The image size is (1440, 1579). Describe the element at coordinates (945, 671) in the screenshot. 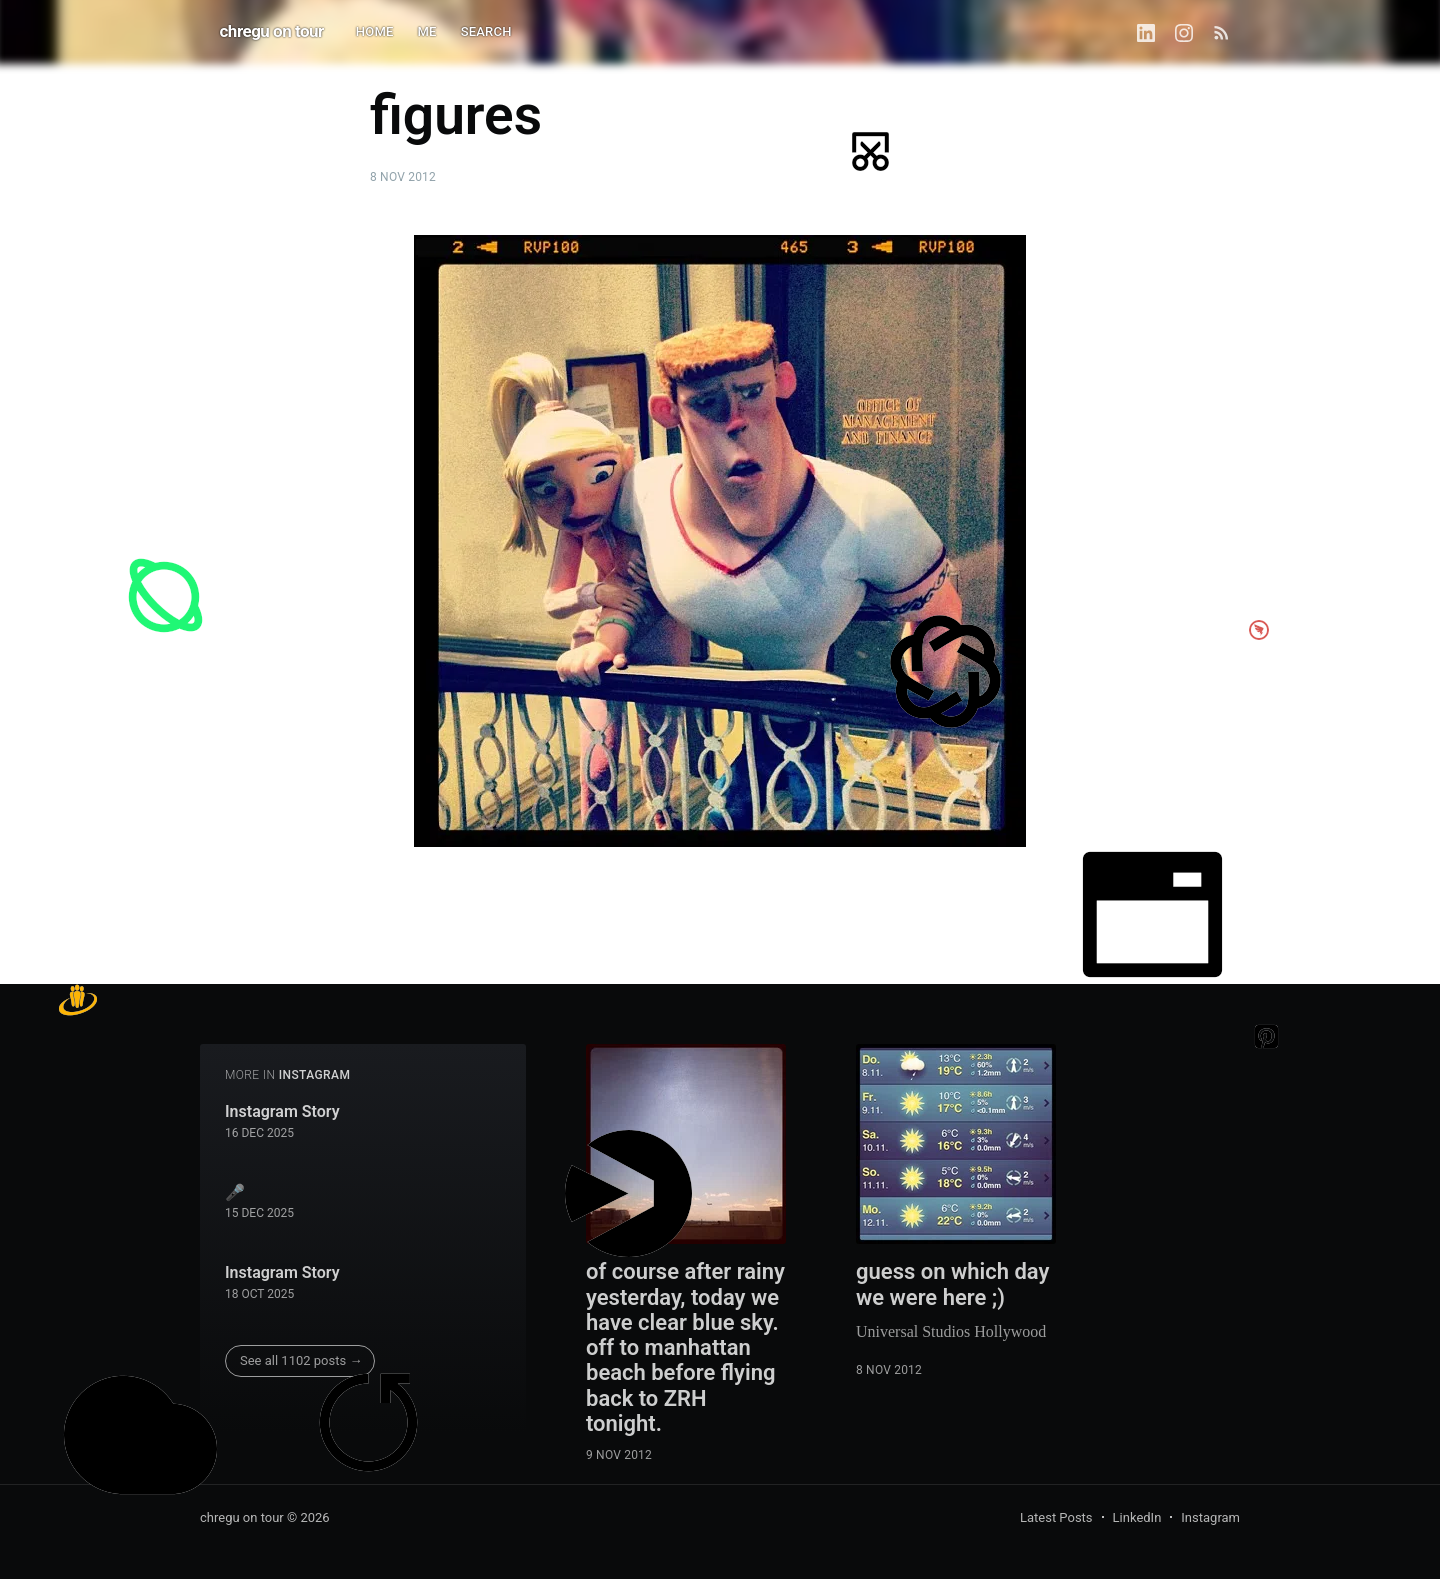

I see `OpenAI logo` at that location.